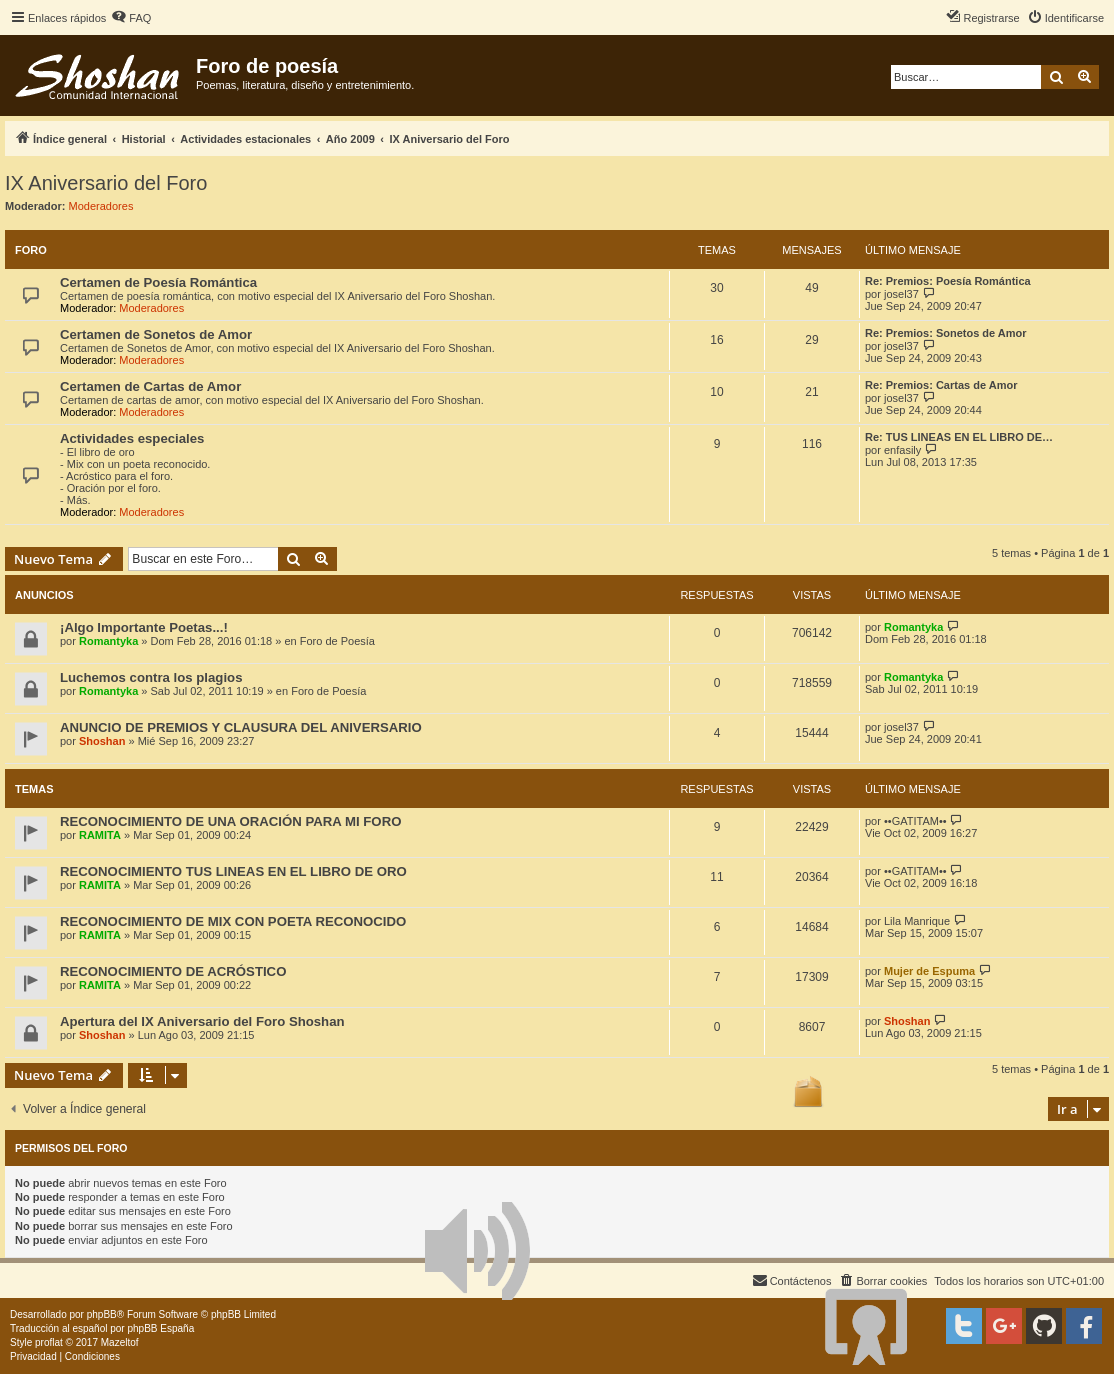 This screenshot has height=1374, width=1114. What do you see at coordinates (481, 1251) in the screenshot?
I see `indicates volume is set to high` at bounding box center [481, 1251].